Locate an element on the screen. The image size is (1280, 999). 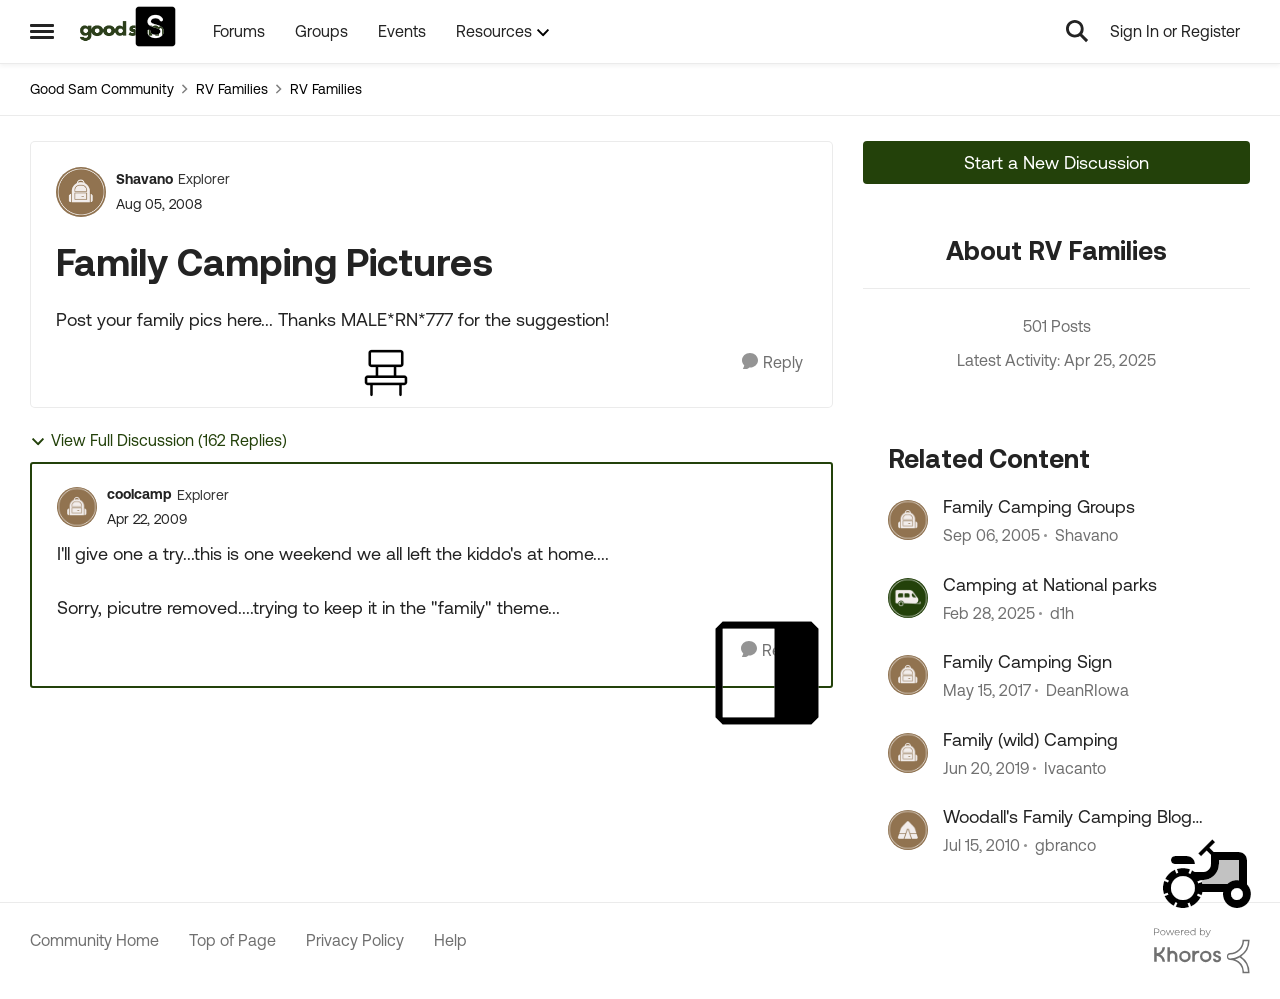
stripe payment integration is located at coordinates (155, 26).